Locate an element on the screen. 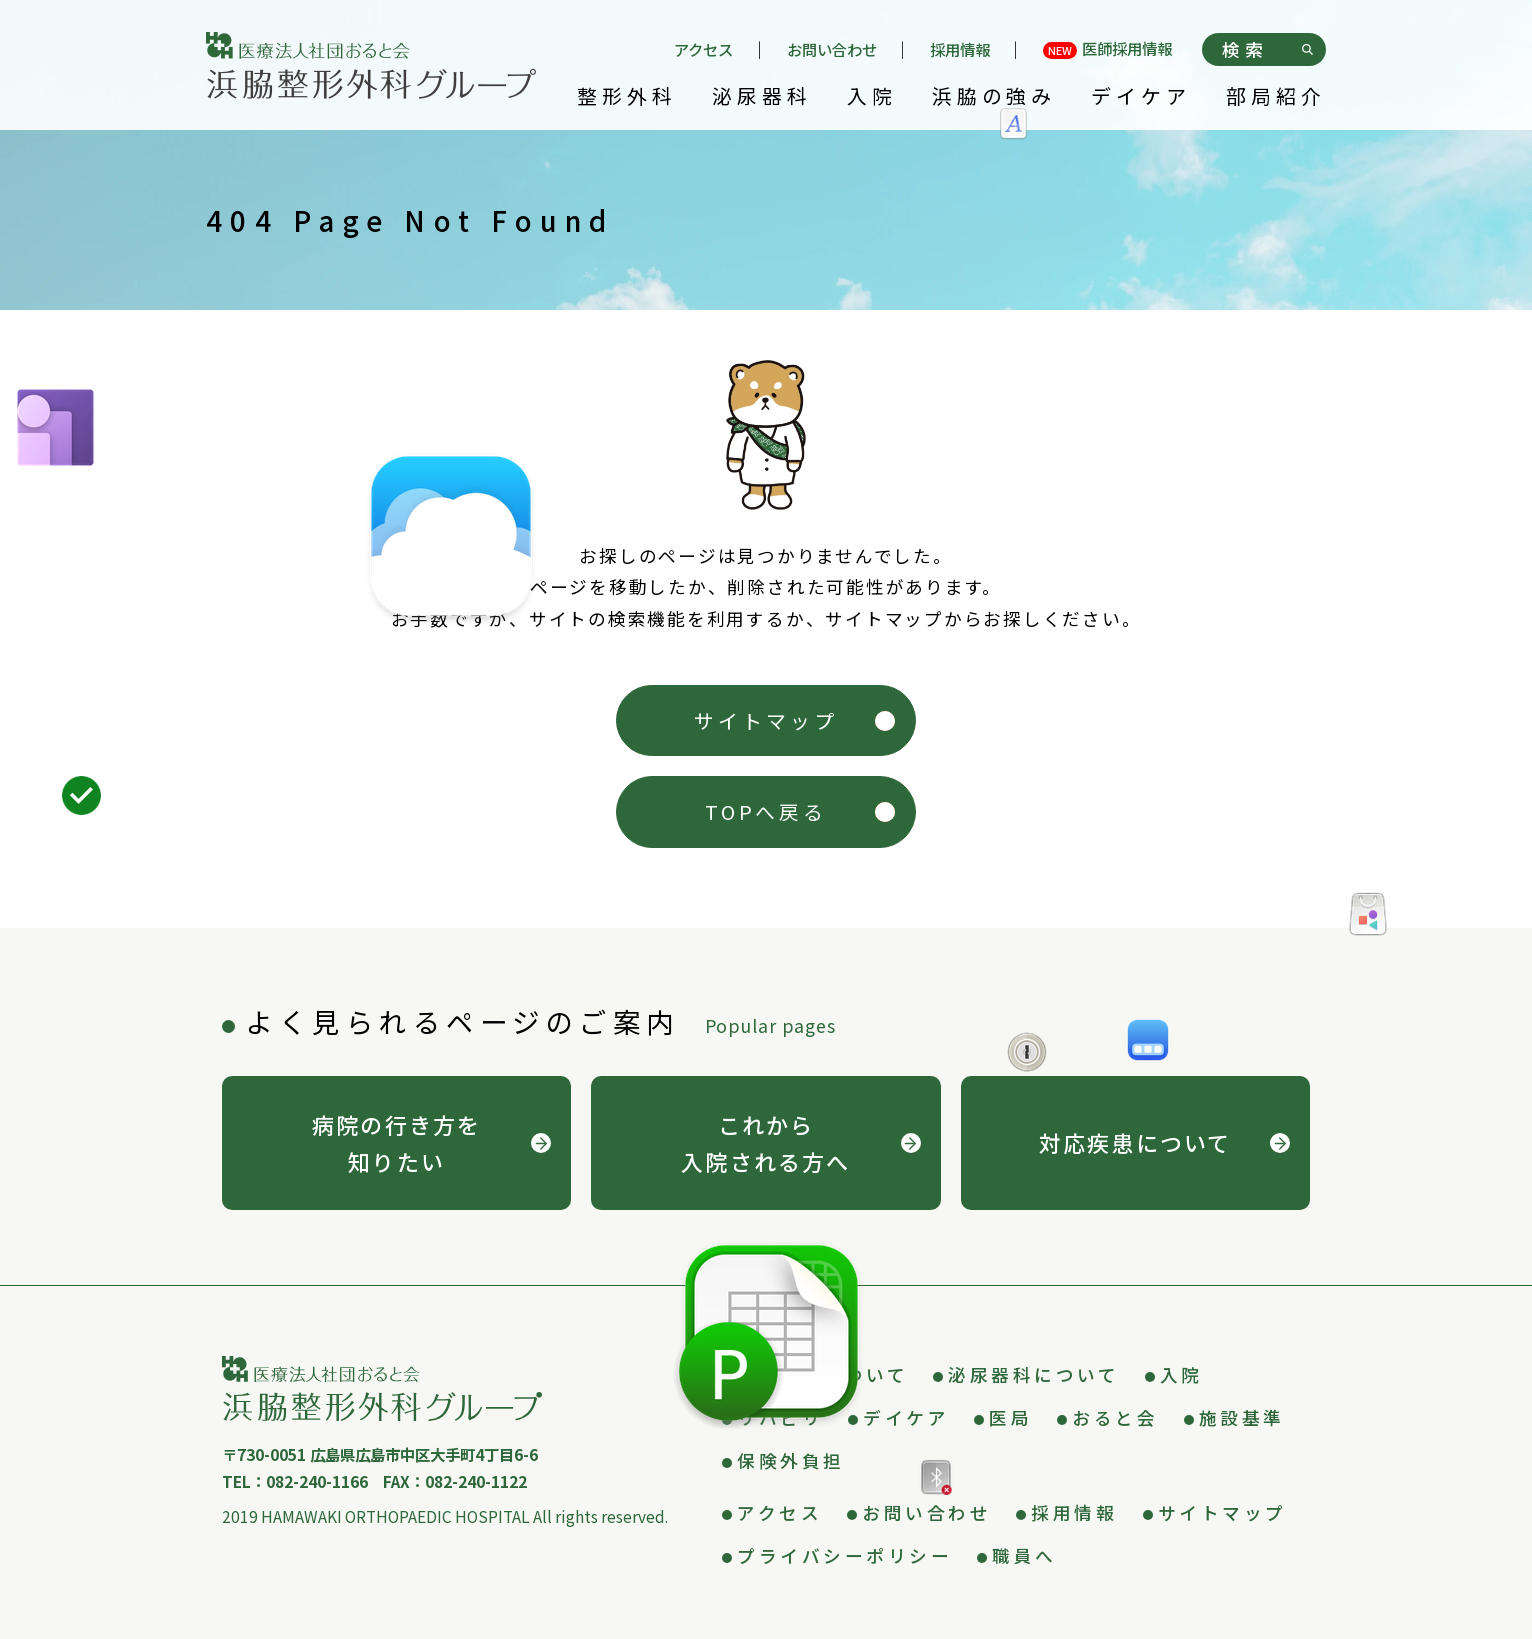 Image resolution: width=1532 pixels, height=1639 pixels. confirm or apply changes is located at coordinates (81, 795).